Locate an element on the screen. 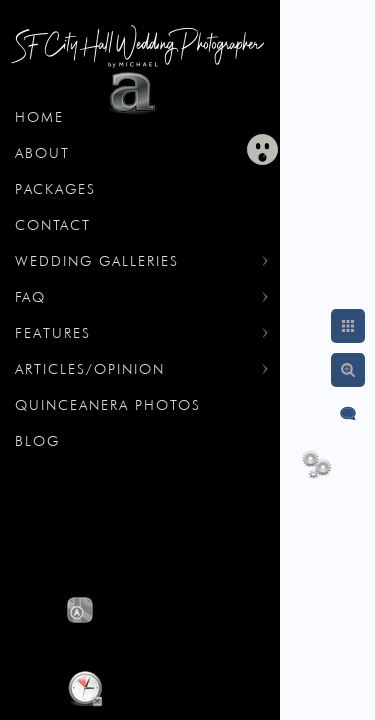 This screenshot has width=375, height=720. apply bold formatting to selected text is located at coordinates (132, 93).